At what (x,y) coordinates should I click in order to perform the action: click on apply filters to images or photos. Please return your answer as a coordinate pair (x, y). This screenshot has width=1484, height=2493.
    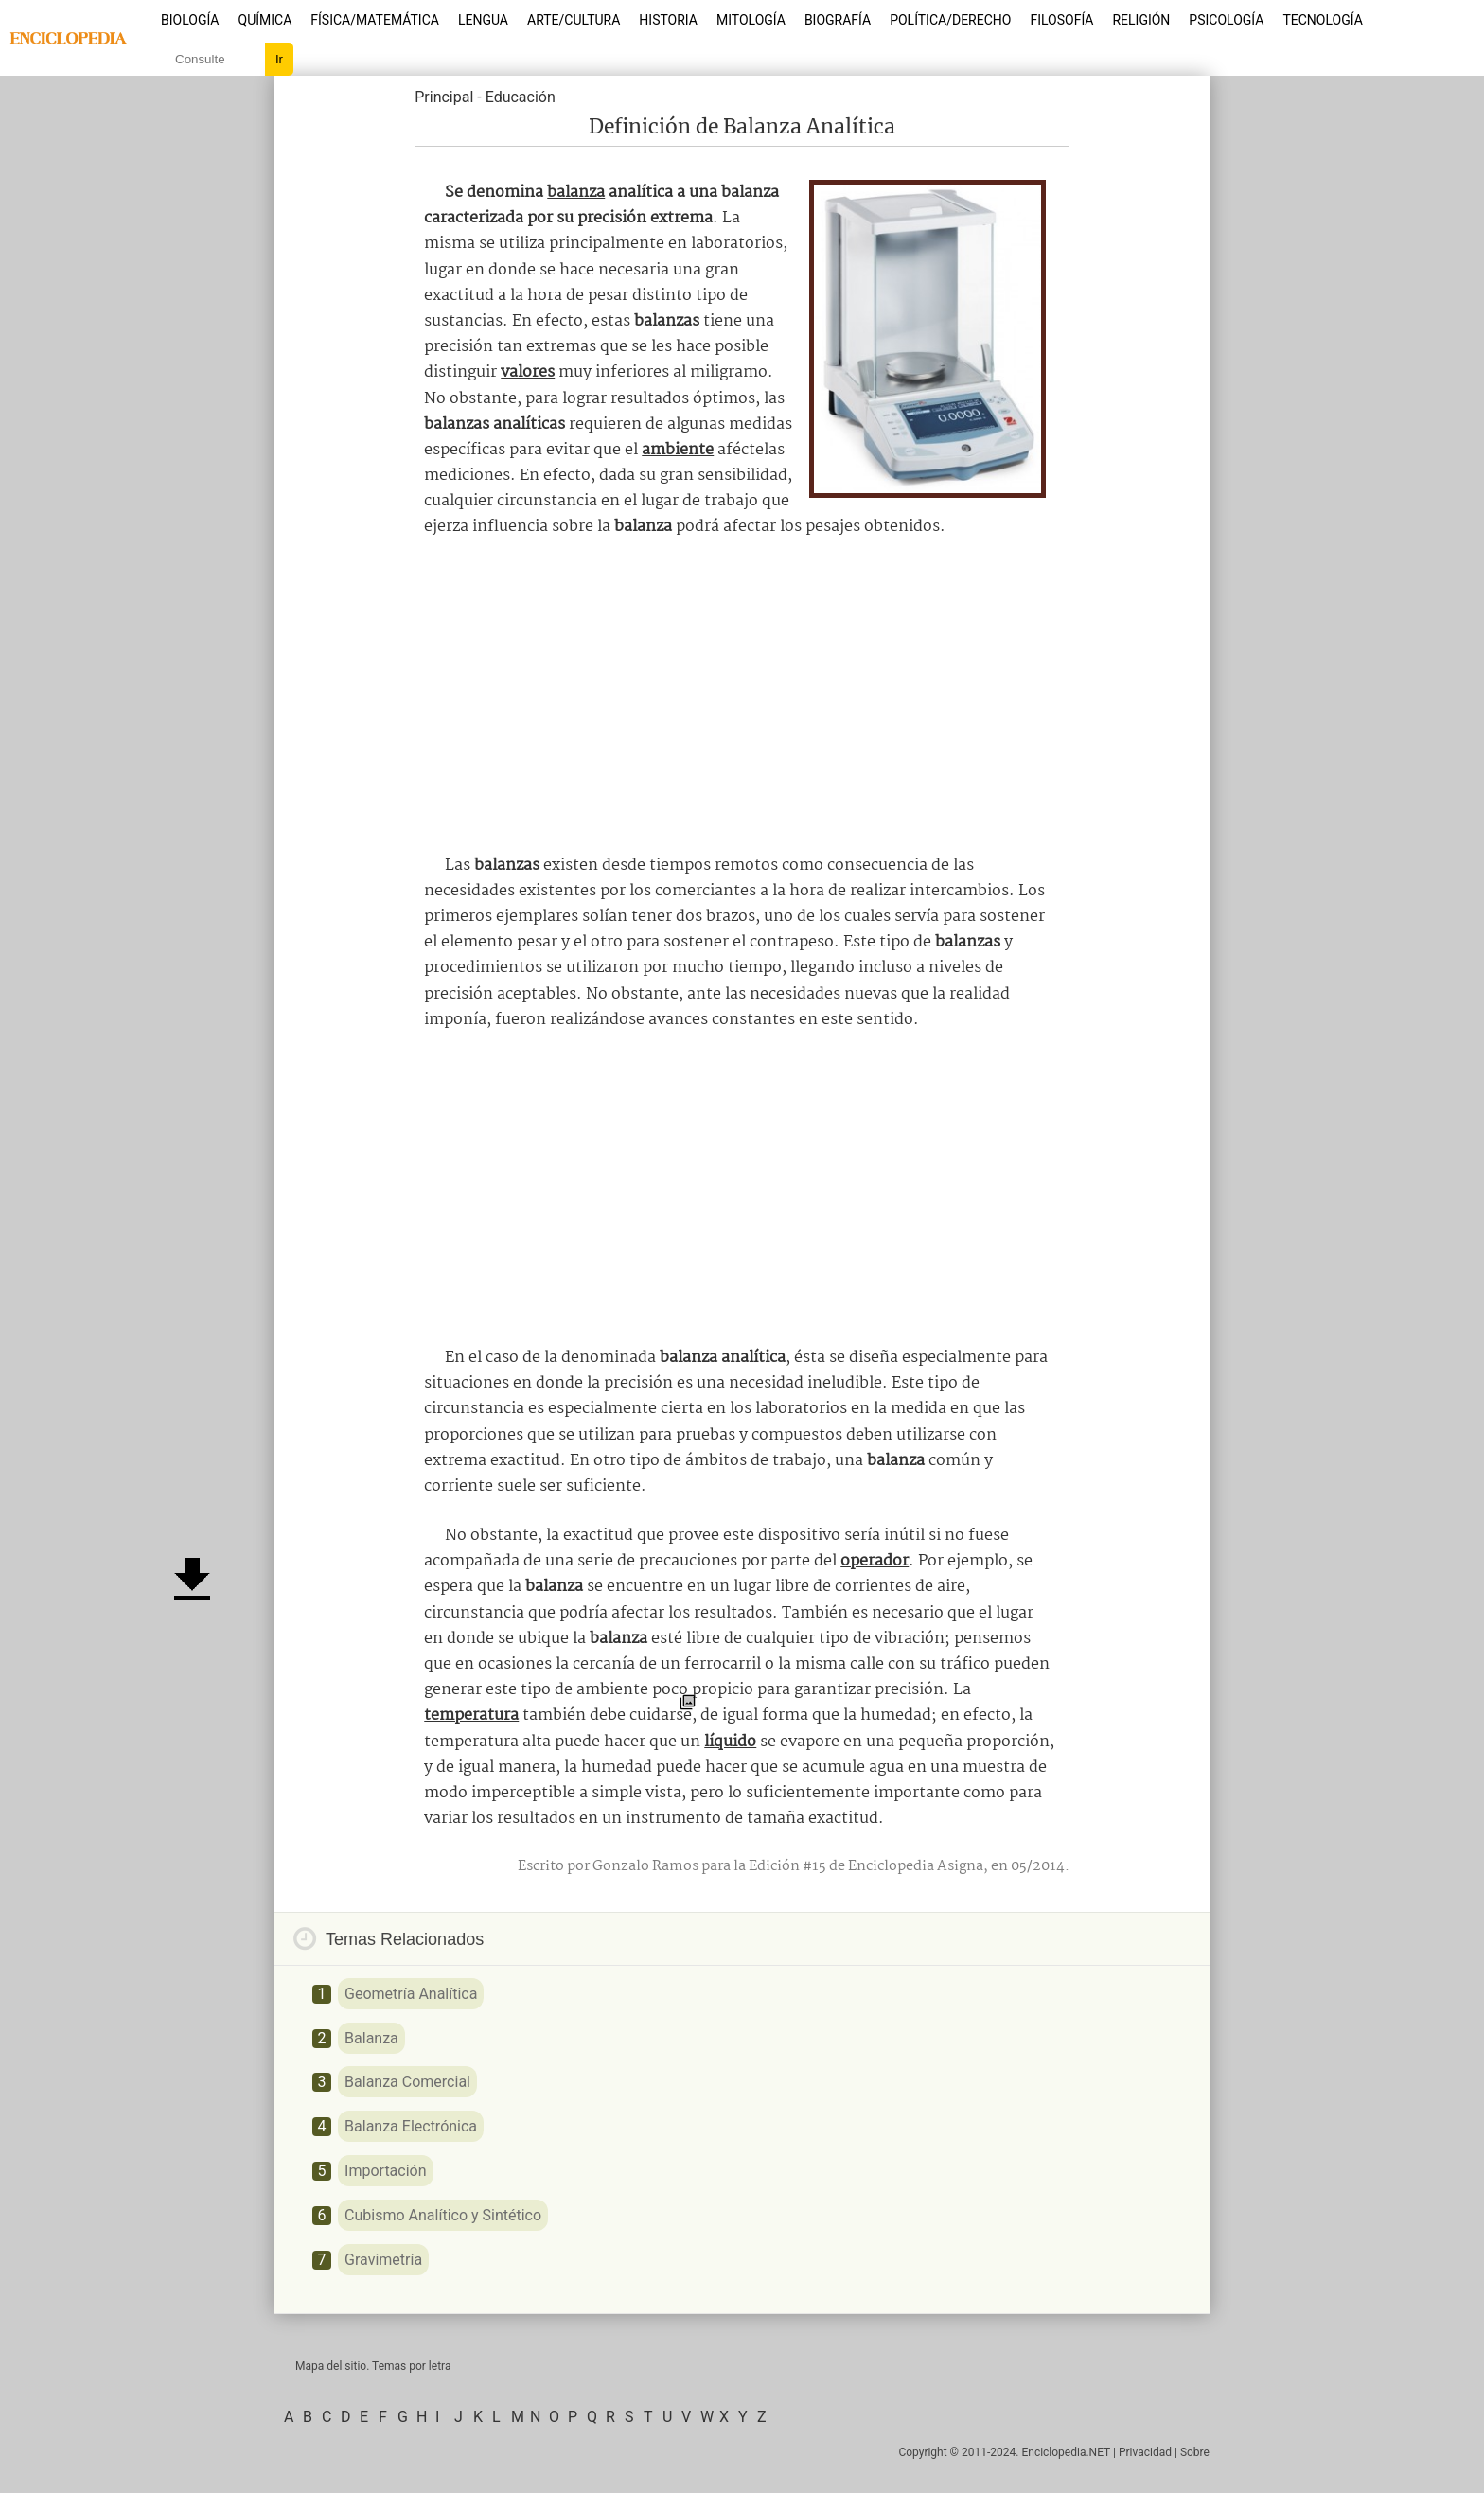
    Looking at the image, I should click on (687, 1702).